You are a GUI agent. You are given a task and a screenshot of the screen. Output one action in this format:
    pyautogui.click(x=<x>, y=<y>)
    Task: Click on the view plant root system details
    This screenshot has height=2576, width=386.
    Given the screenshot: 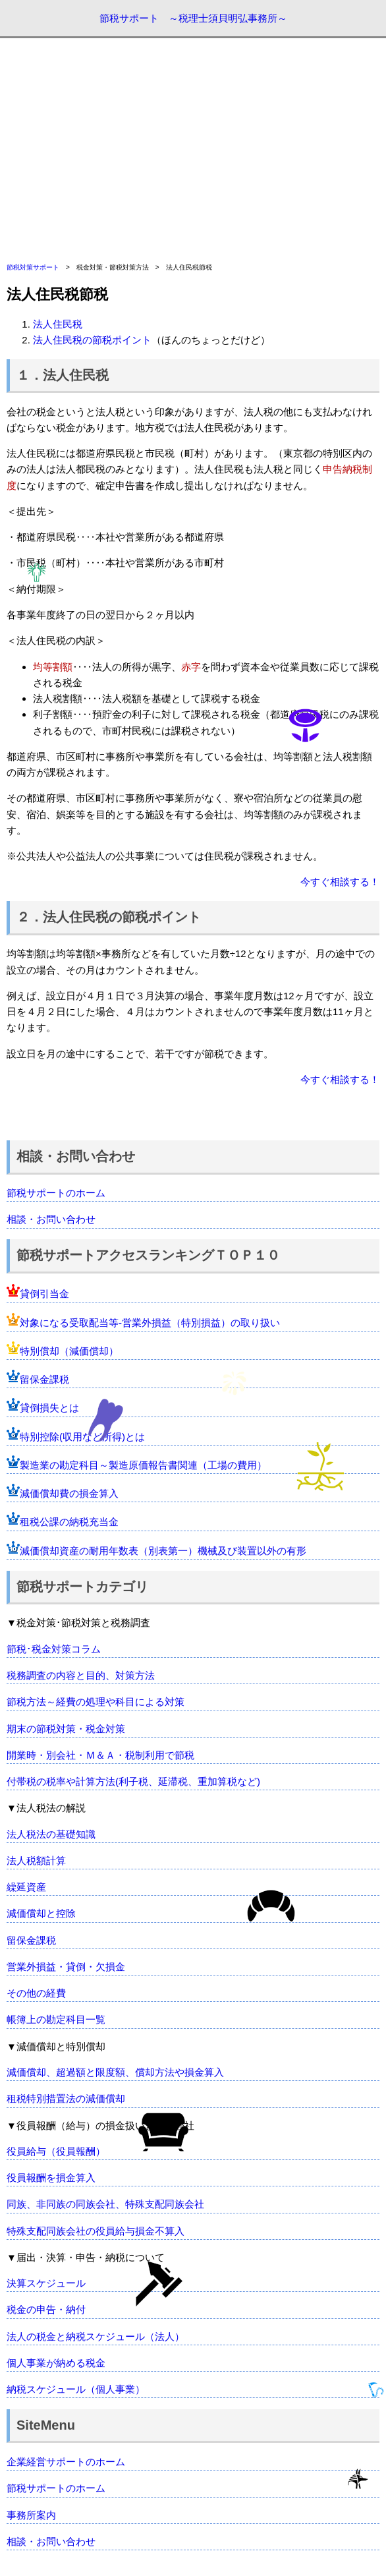 What is the action you would take?
    pyautogui.click(x=321, y=1467)
    